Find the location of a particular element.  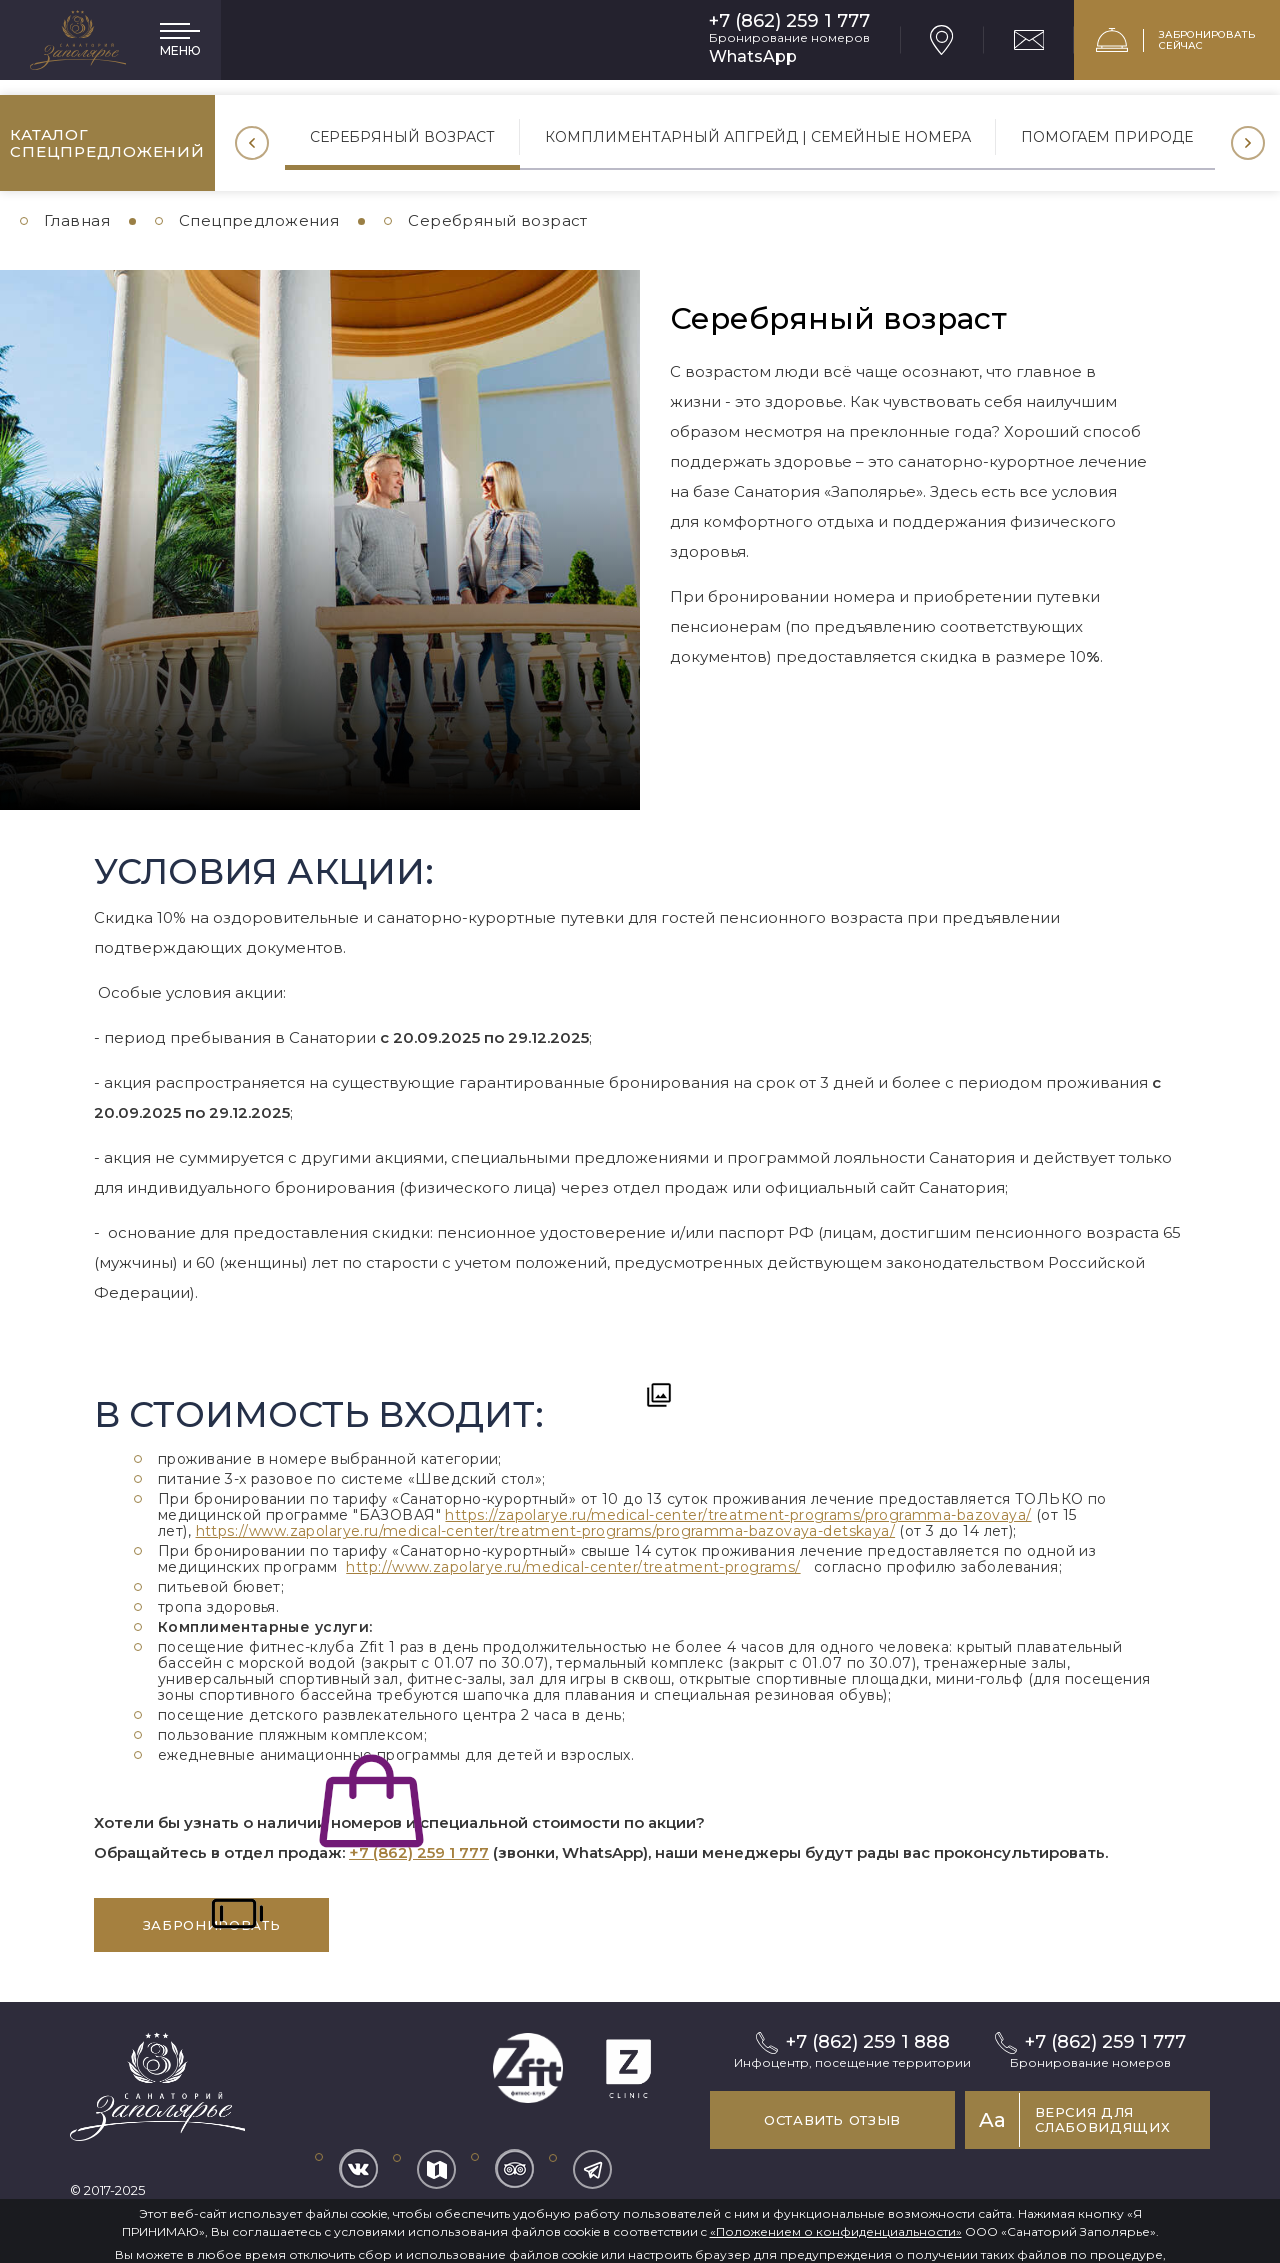

view your shopping bag is located at coordinates (371, 1806).